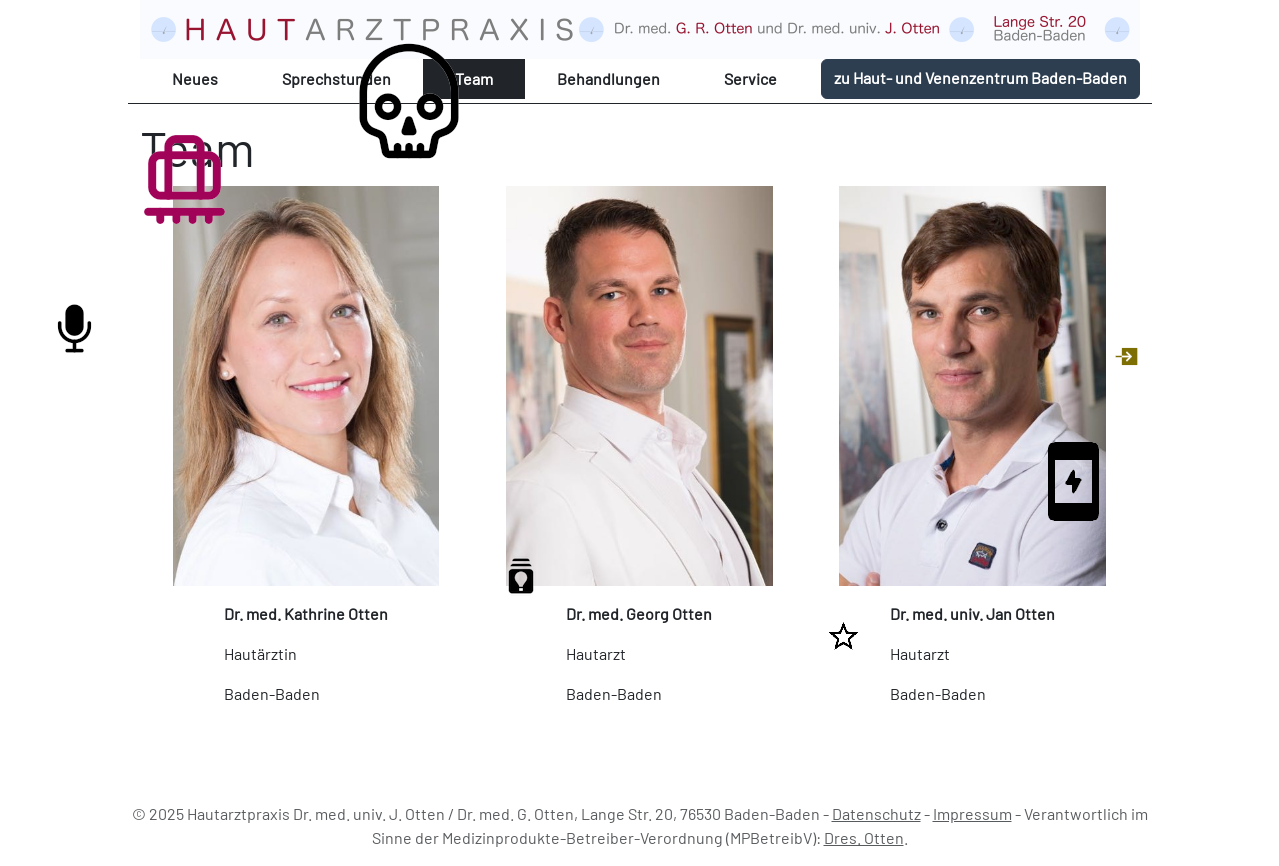 This screenshot has height=866, width=1279. I want to click on view batch prediction results, so click(521, 576).